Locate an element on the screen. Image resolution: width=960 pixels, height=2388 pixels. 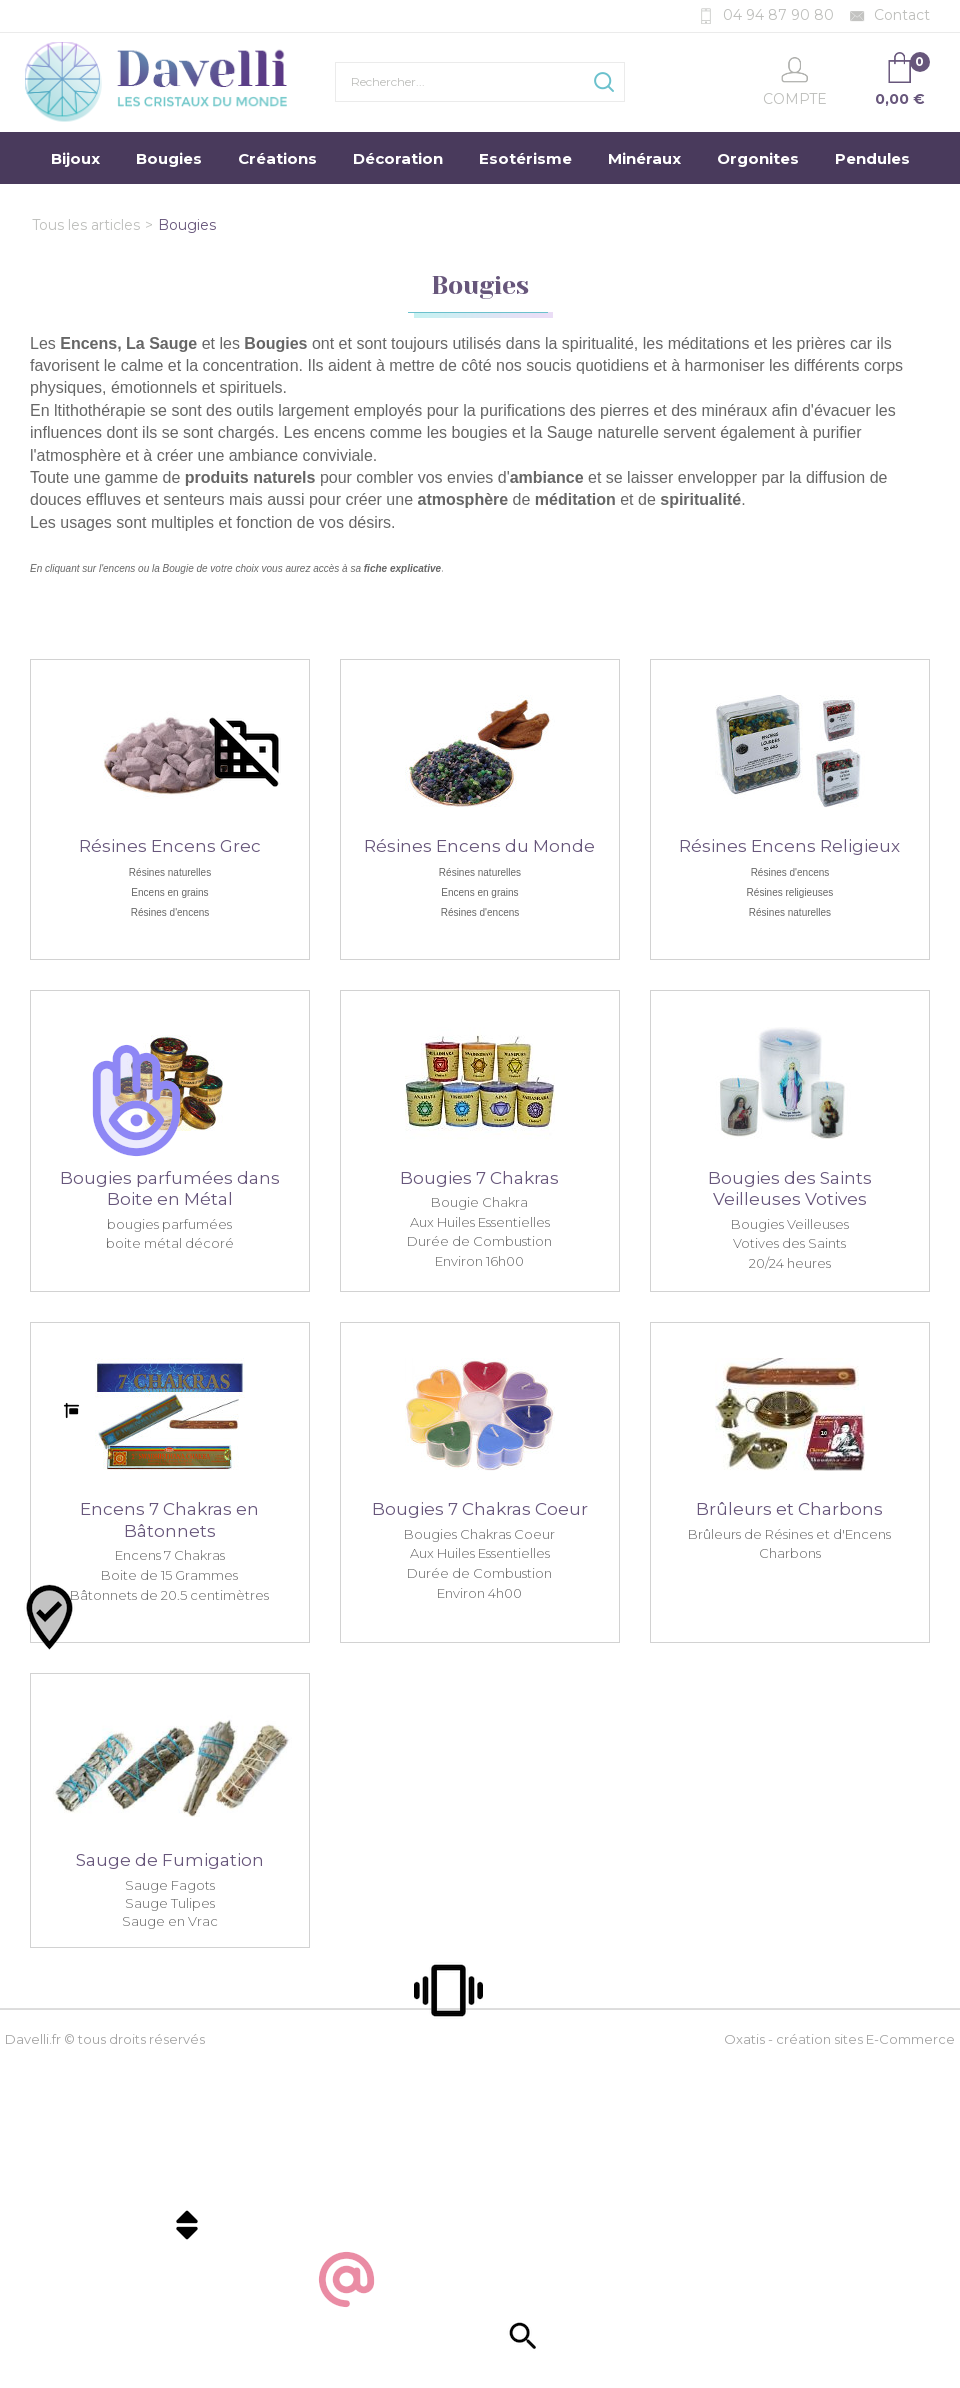
enable vibration mode for notifications is located at coordinates (448, 1990).